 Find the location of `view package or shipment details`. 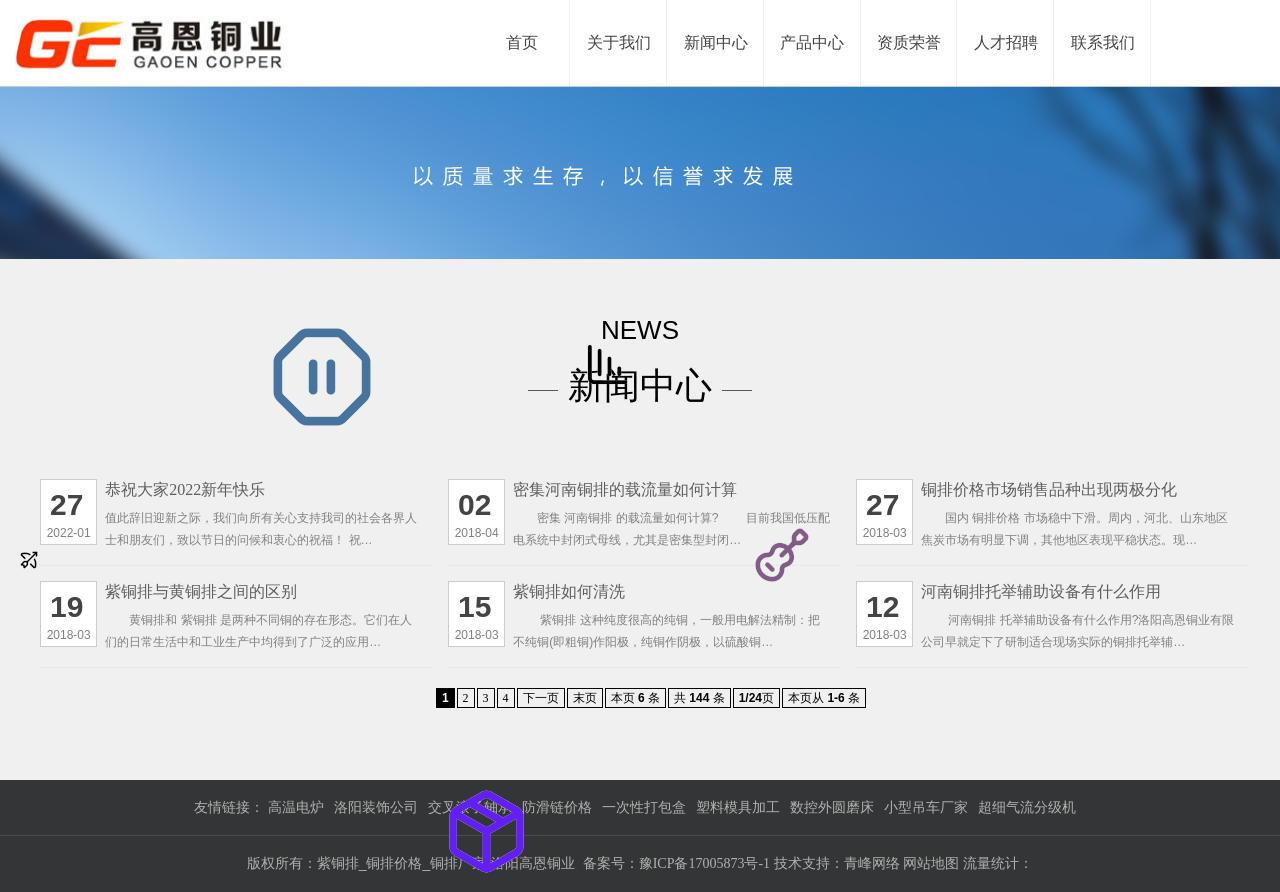

view package or shipment details is located at coordinates (486, 831).